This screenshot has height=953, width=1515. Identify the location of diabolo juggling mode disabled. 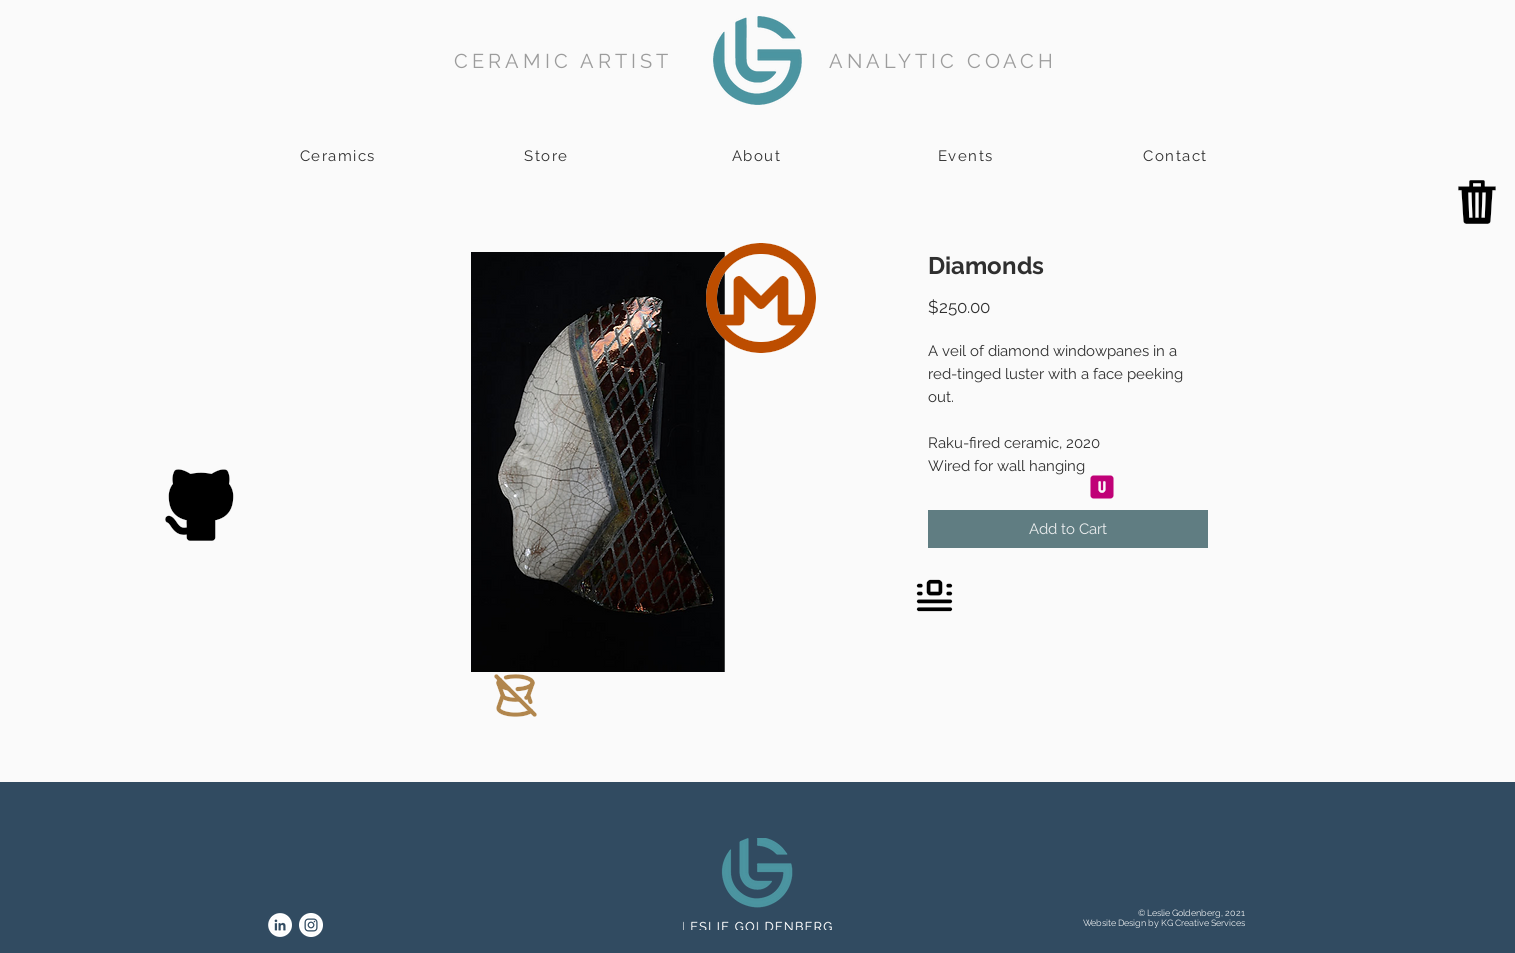
(515, 695).